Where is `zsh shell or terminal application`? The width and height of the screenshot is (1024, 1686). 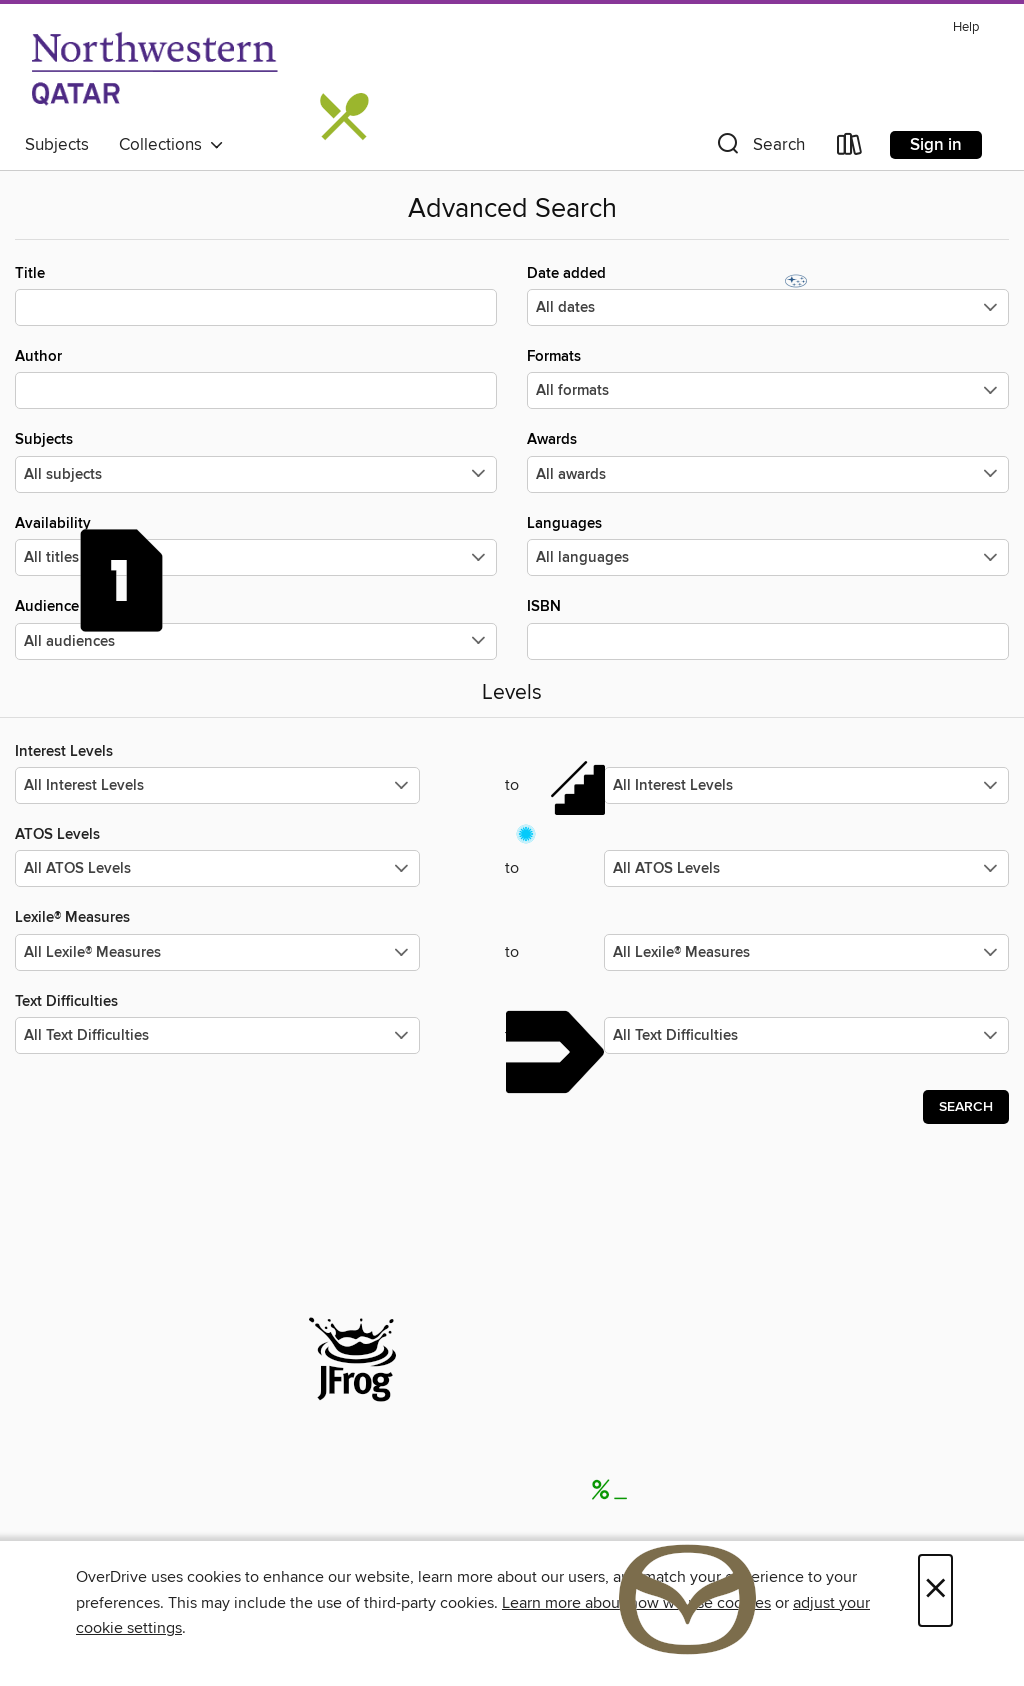 zsh shell or terminal application is located at coordinates (609, 1489).